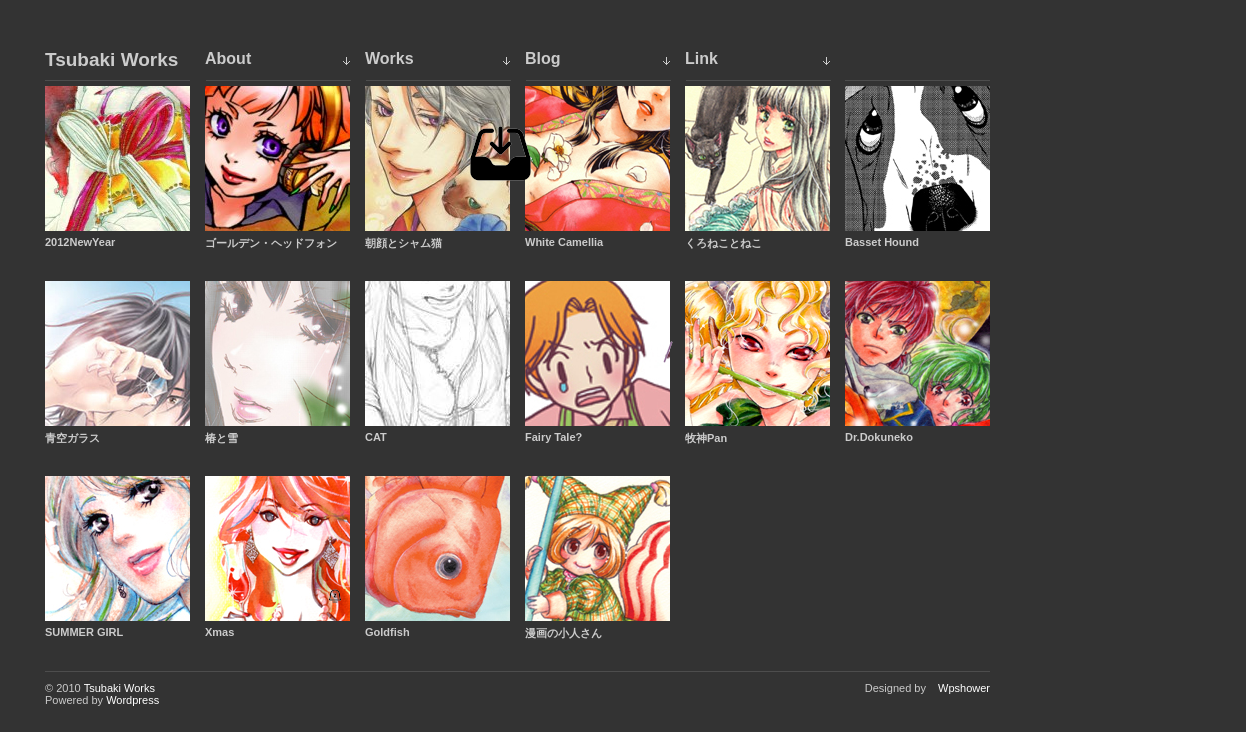 The height and width of the screenshot is (732, 1246). I want to click on download to inbox, so click(500, 154).